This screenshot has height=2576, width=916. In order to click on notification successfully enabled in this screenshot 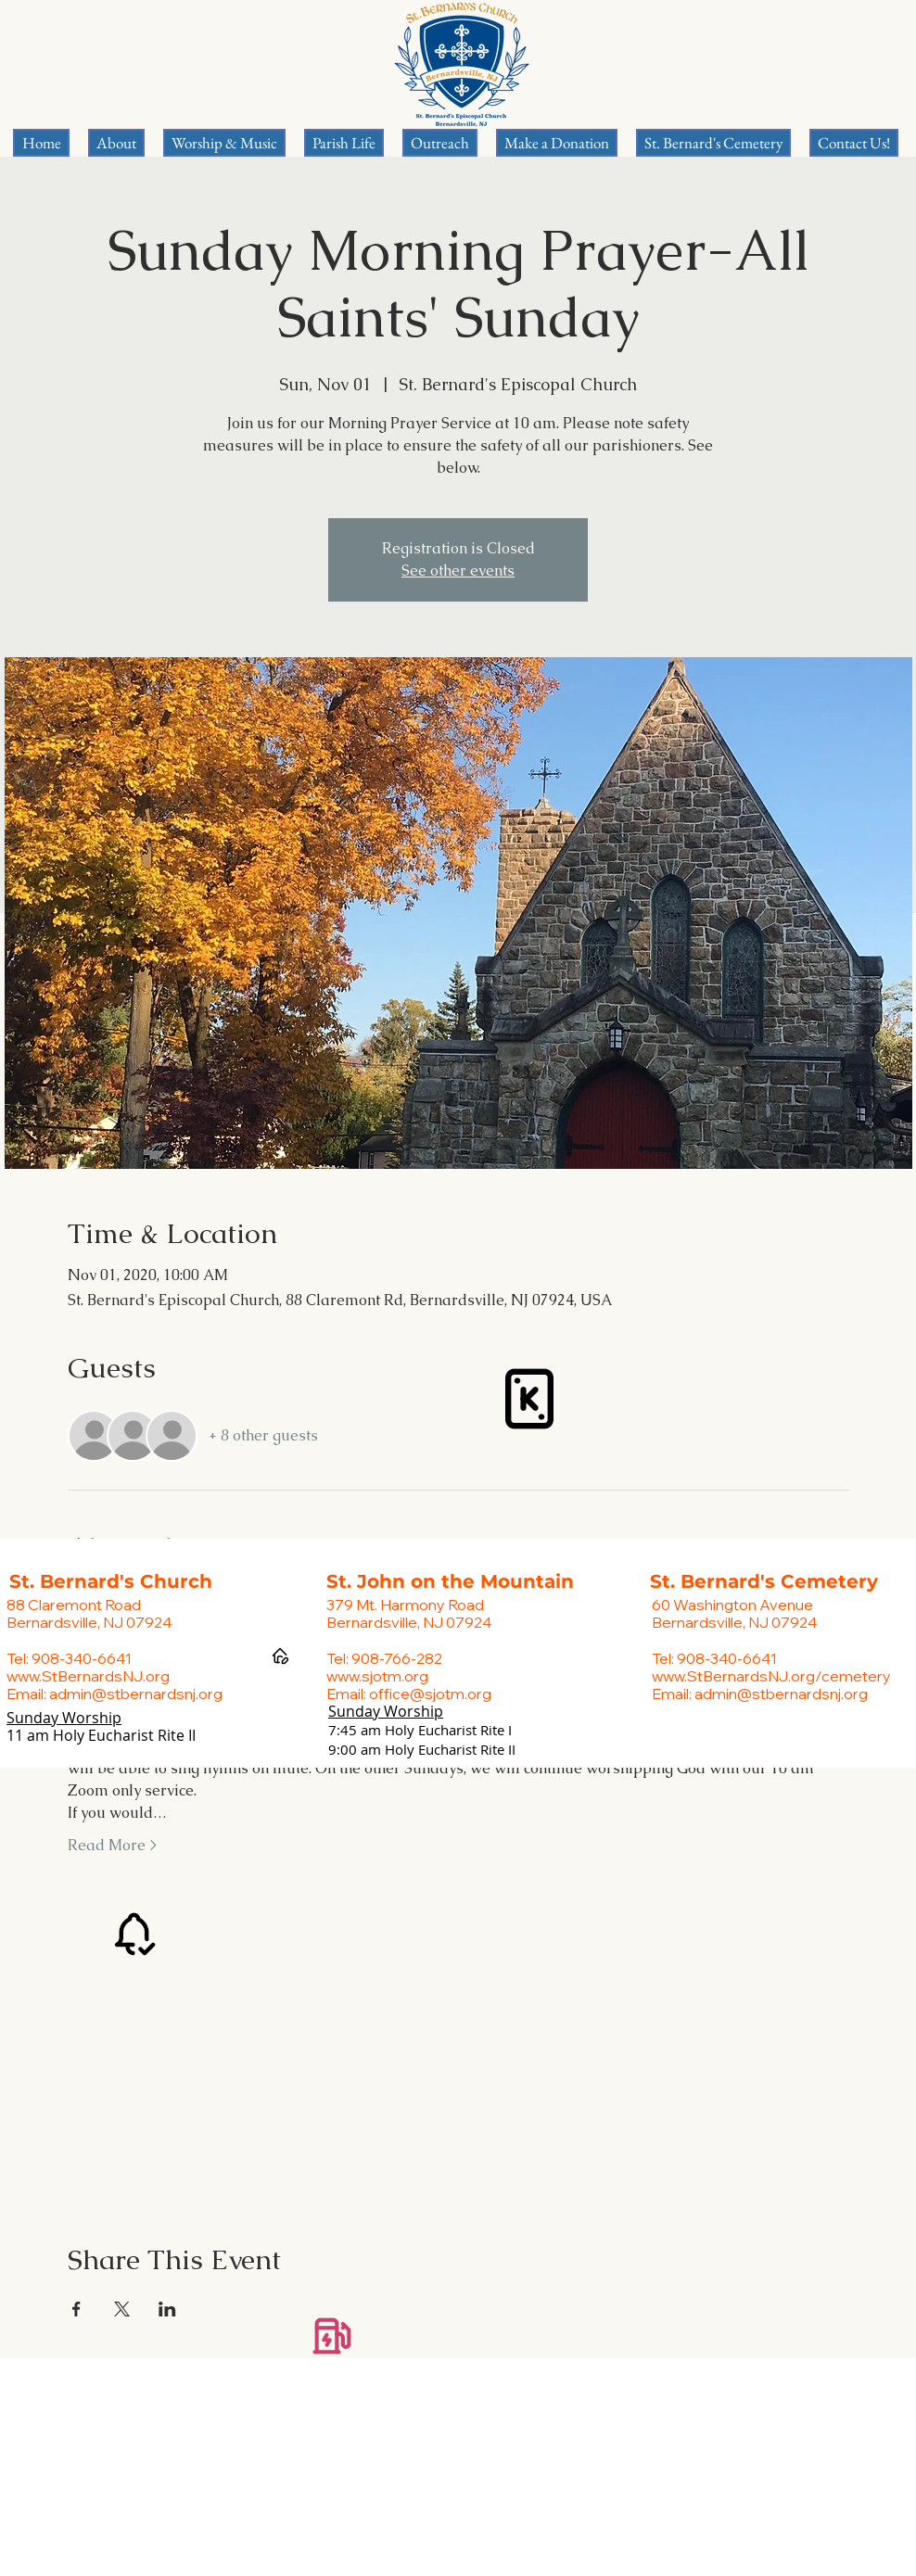, I will do `click(134, 1934)`.